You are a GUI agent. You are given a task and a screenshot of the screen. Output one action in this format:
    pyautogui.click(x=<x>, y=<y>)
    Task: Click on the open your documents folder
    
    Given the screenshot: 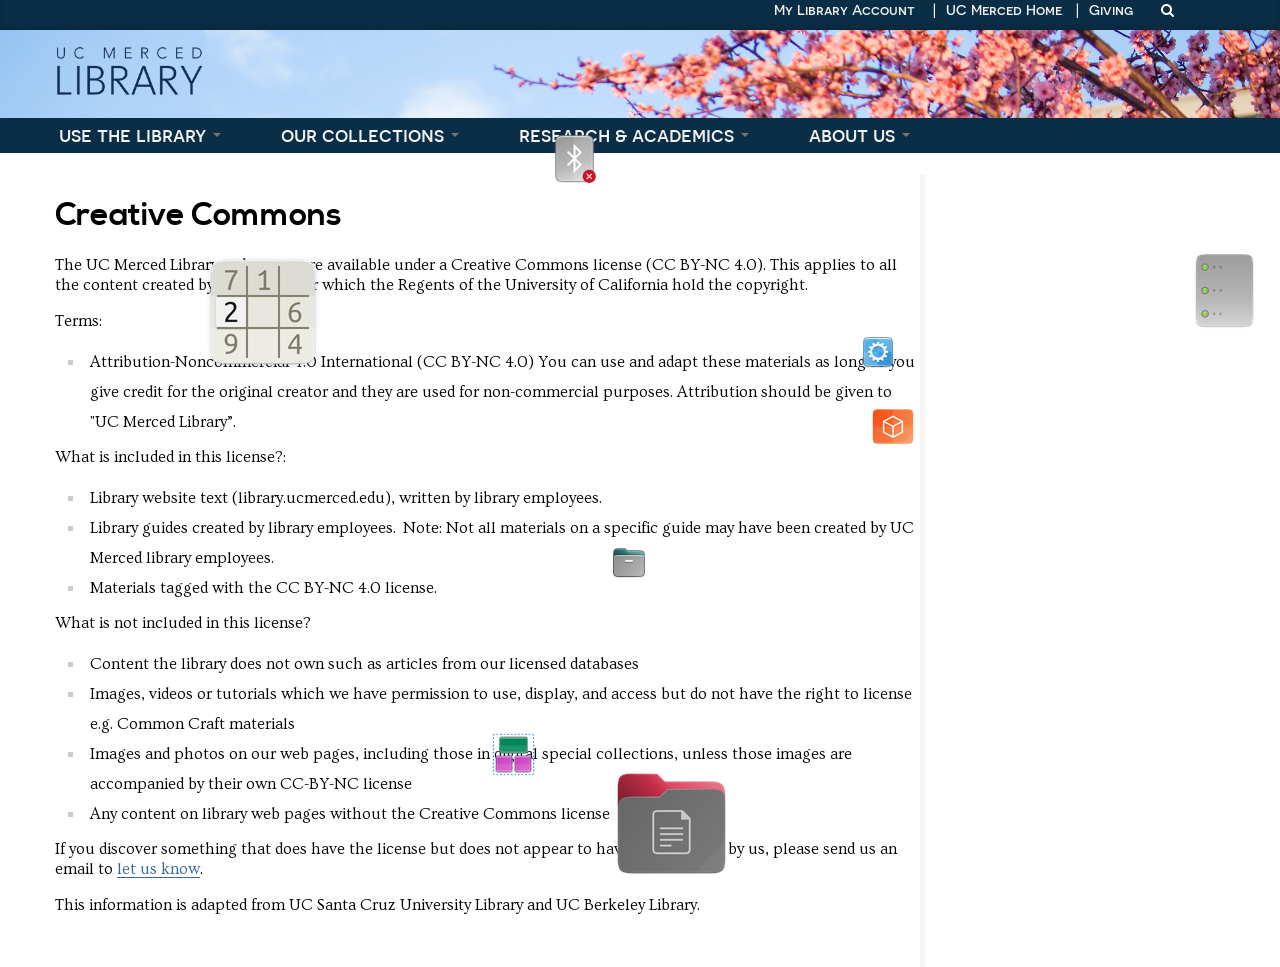 What is the action you would take?
    pyautogui.click(x=671, y=823)
    